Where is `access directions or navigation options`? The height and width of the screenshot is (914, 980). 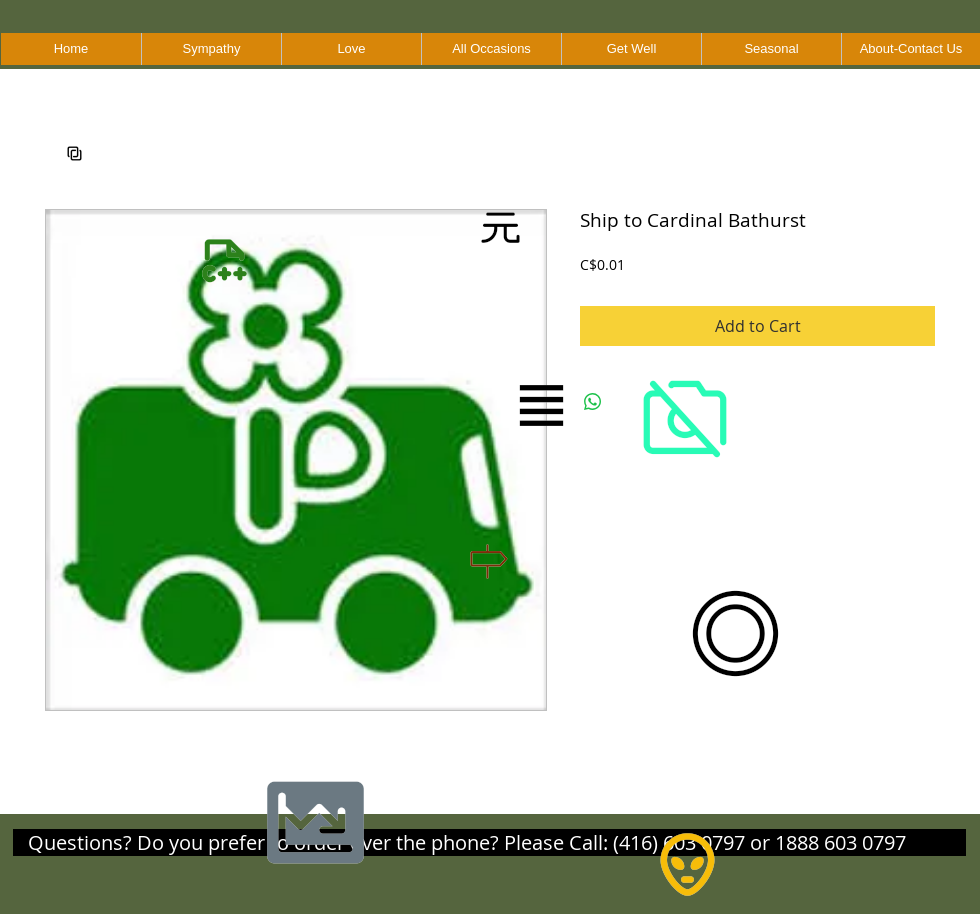
access directions or navigation options is located at coordinates (487, 561).